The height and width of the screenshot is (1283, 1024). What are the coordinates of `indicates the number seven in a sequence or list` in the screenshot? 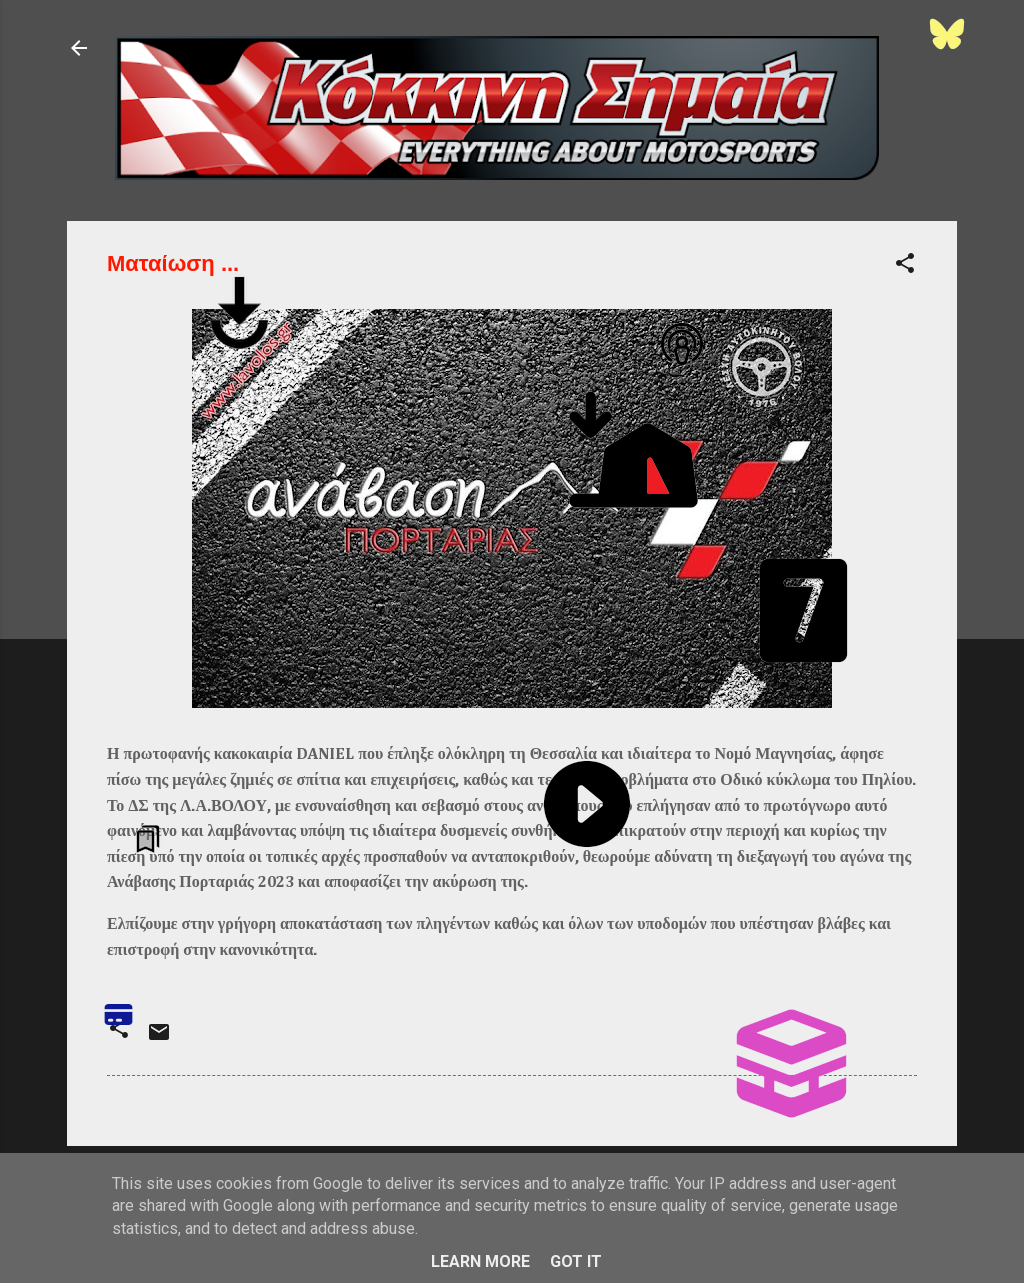 It's located at (803, 610).